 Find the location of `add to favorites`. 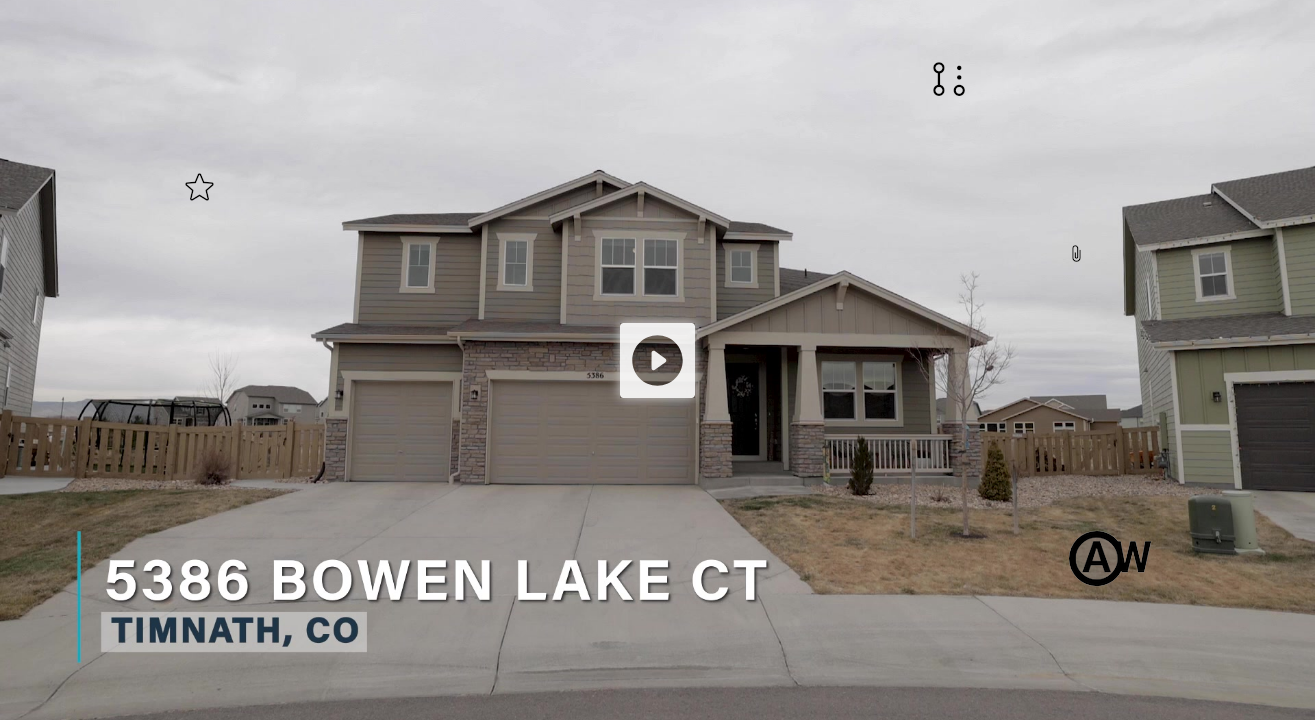

add to favorites is located at coordinates (199, 187).